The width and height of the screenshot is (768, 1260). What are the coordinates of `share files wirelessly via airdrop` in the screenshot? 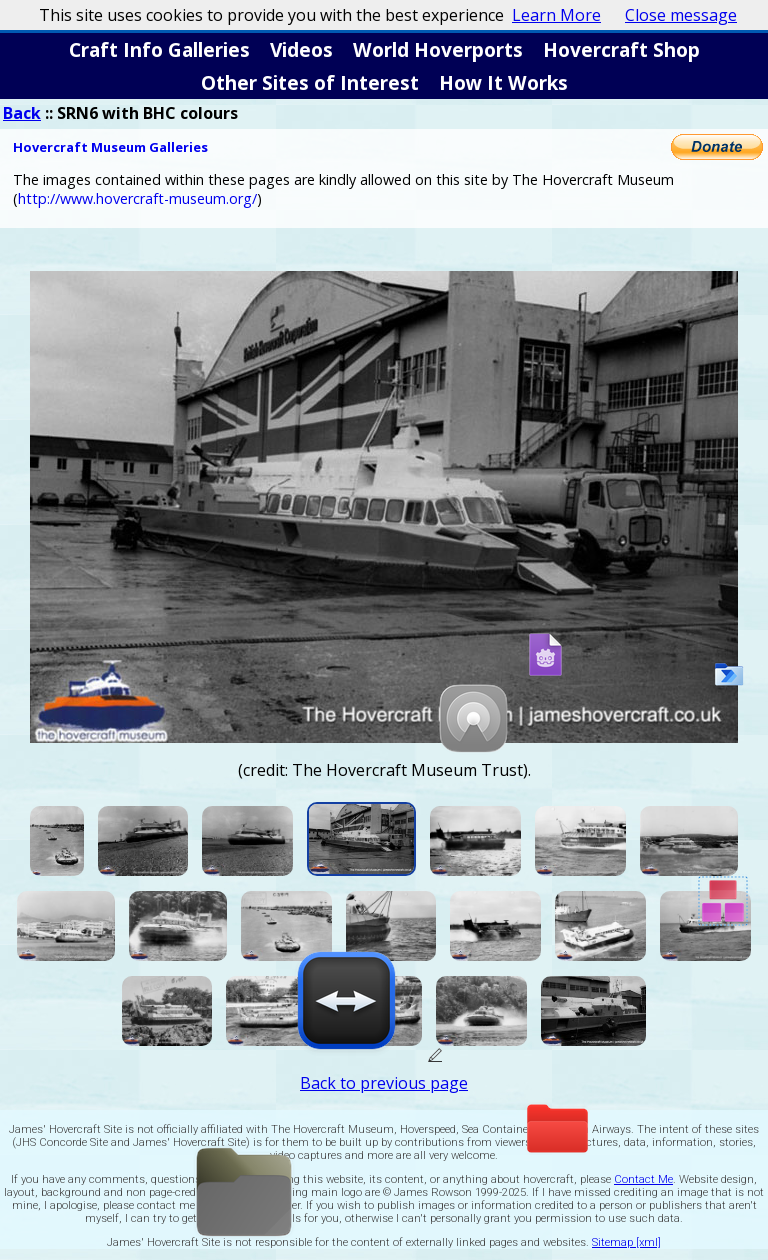 It's located at (473, 718).